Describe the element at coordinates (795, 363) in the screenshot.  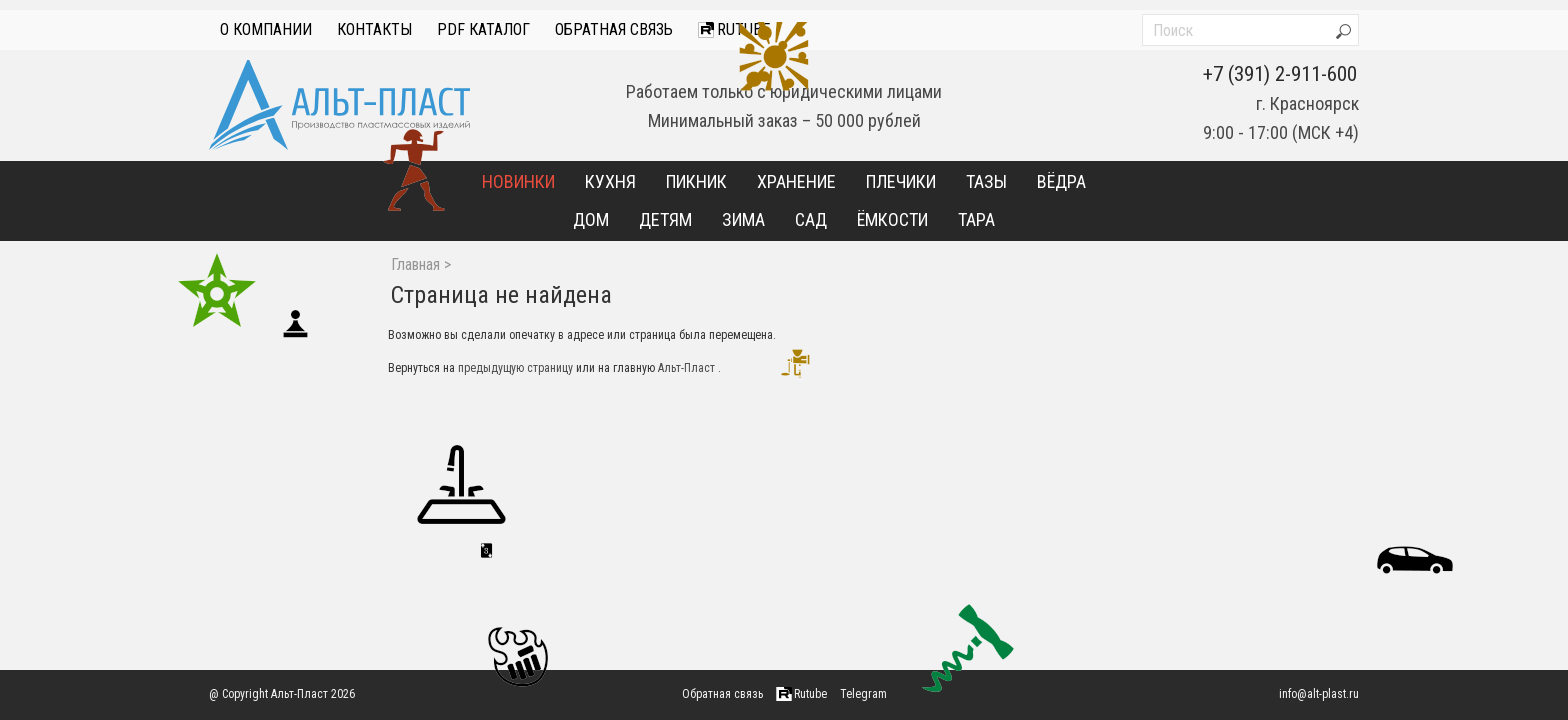
I see `select manual meat grinder tool or equipment` at that location.